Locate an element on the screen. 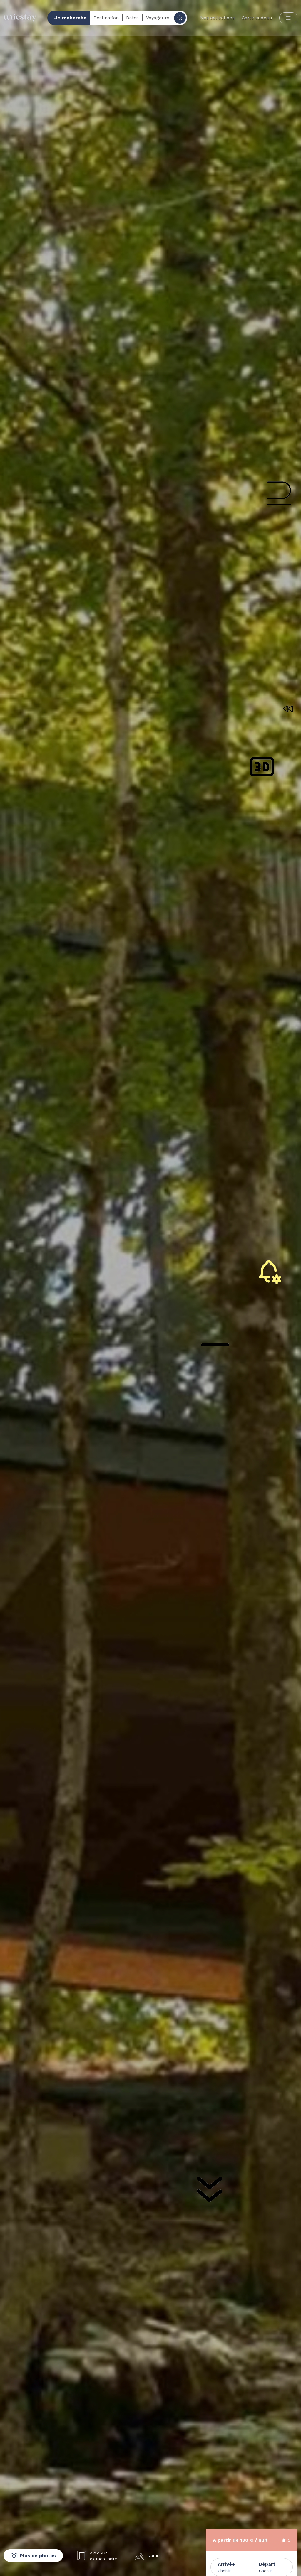  indicates a superset relationship in mathematical notation is located at coordinates (278, 494).